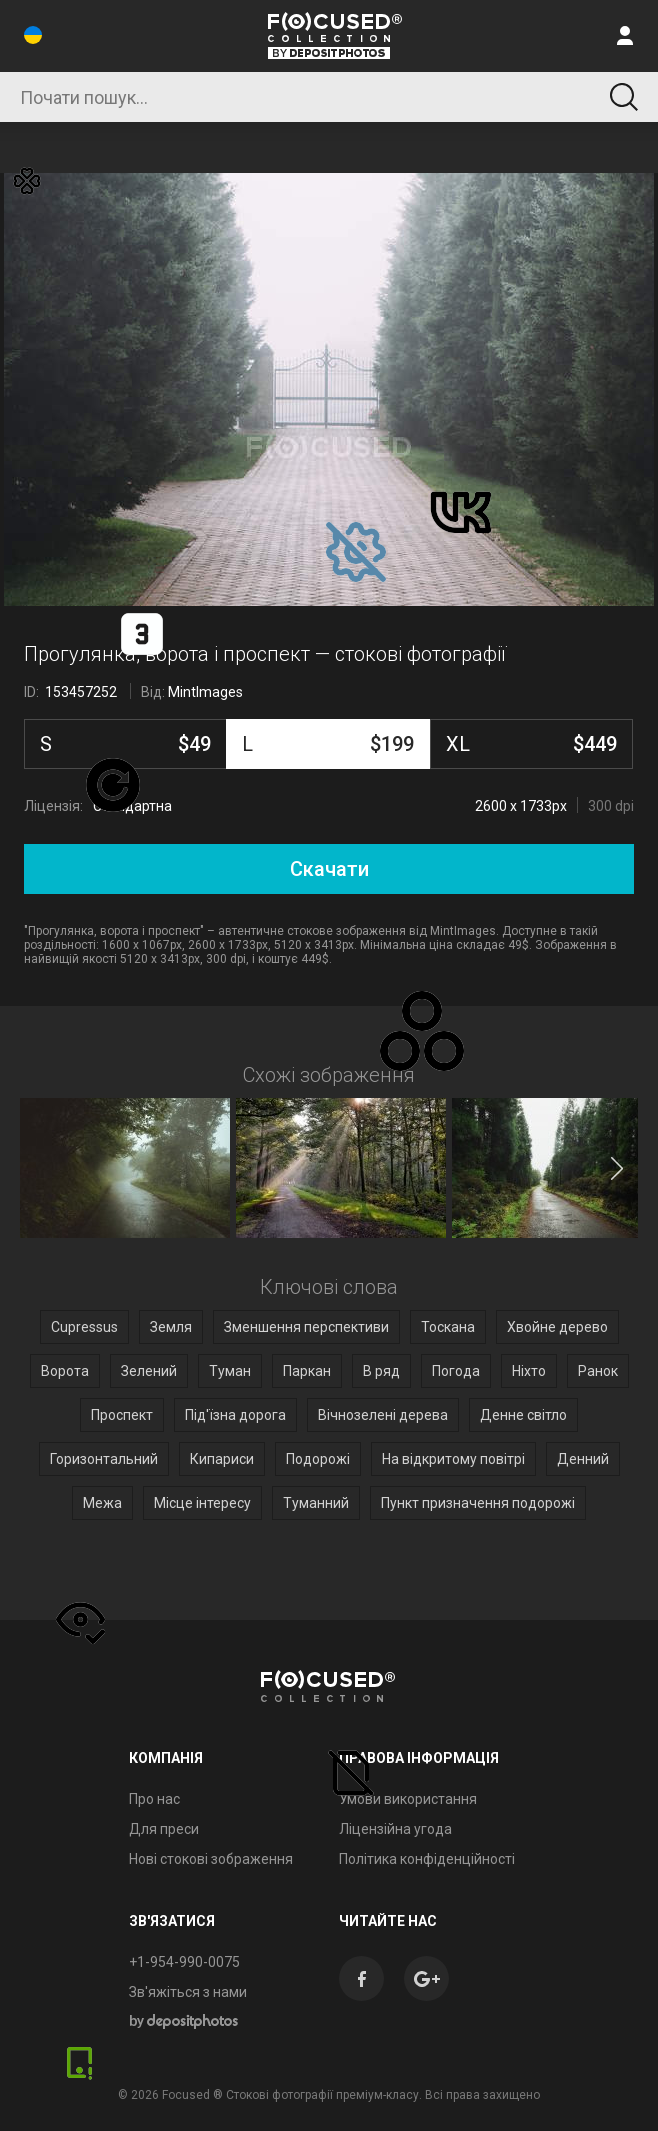 The height and width of the screenshot is (2131, 658). Describe the element at coordinates (351, 1773) in the screenshot. I see `file unavailable or inaccessible` at that location.